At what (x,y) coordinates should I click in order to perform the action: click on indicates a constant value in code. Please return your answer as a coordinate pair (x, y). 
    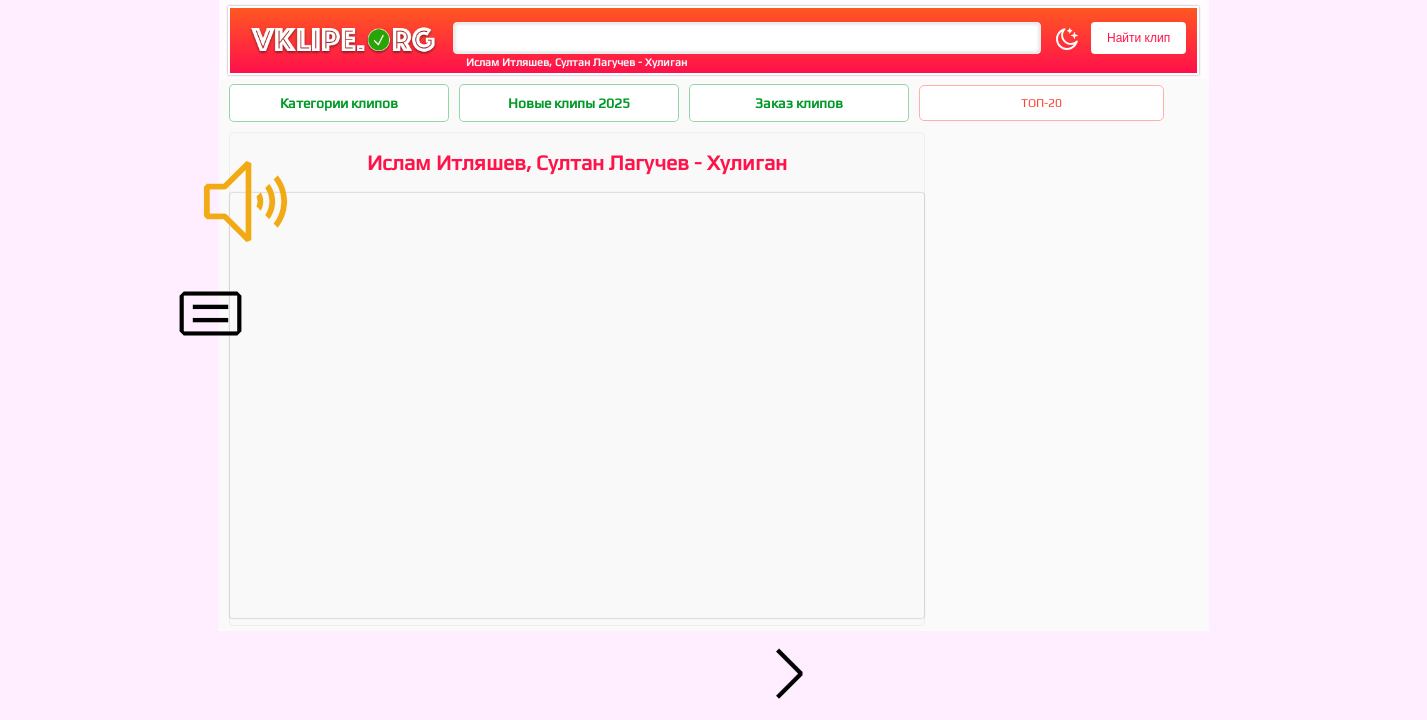
    Looking at the image, I should click on (210, 313).